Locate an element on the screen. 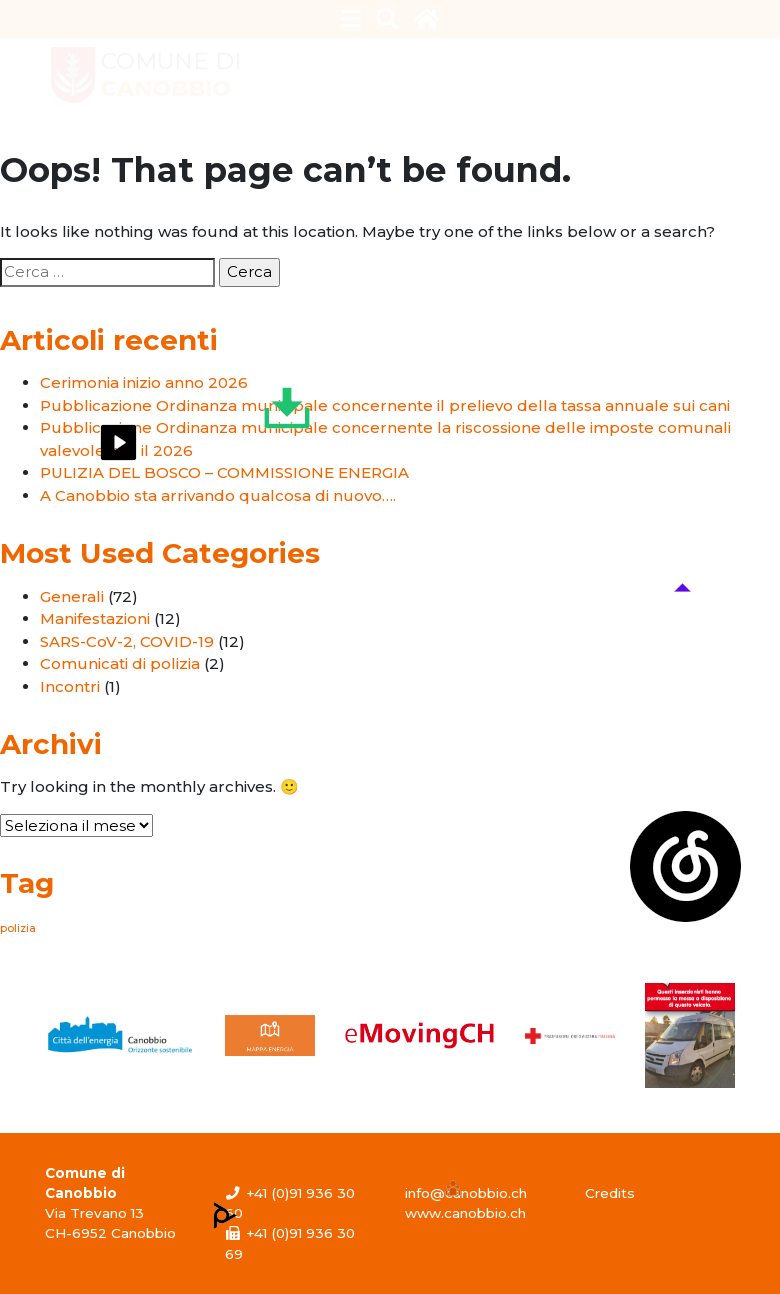 Image resolution: width=780 pixels, height=1294 pixels. download a file or document is located at coordinates (287, 408).